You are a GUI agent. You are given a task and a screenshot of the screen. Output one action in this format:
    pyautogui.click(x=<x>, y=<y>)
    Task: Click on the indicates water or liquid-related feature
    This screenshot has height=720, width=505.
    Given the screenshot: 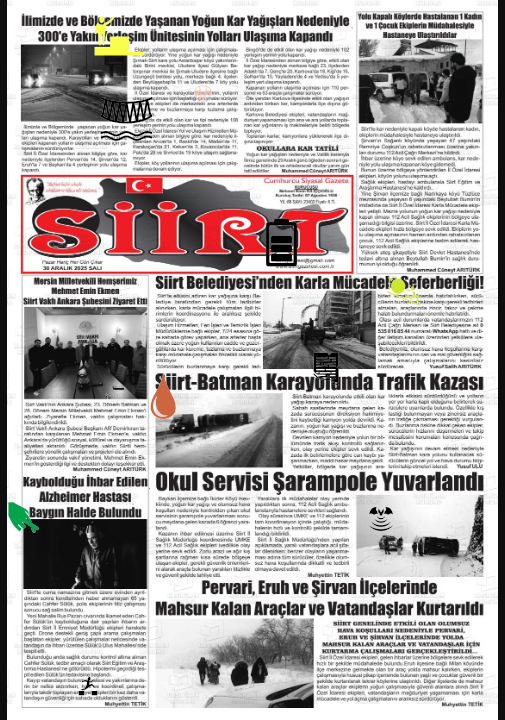 What is the action you would take?
    pyautogui.click(x=162, y=395)
    